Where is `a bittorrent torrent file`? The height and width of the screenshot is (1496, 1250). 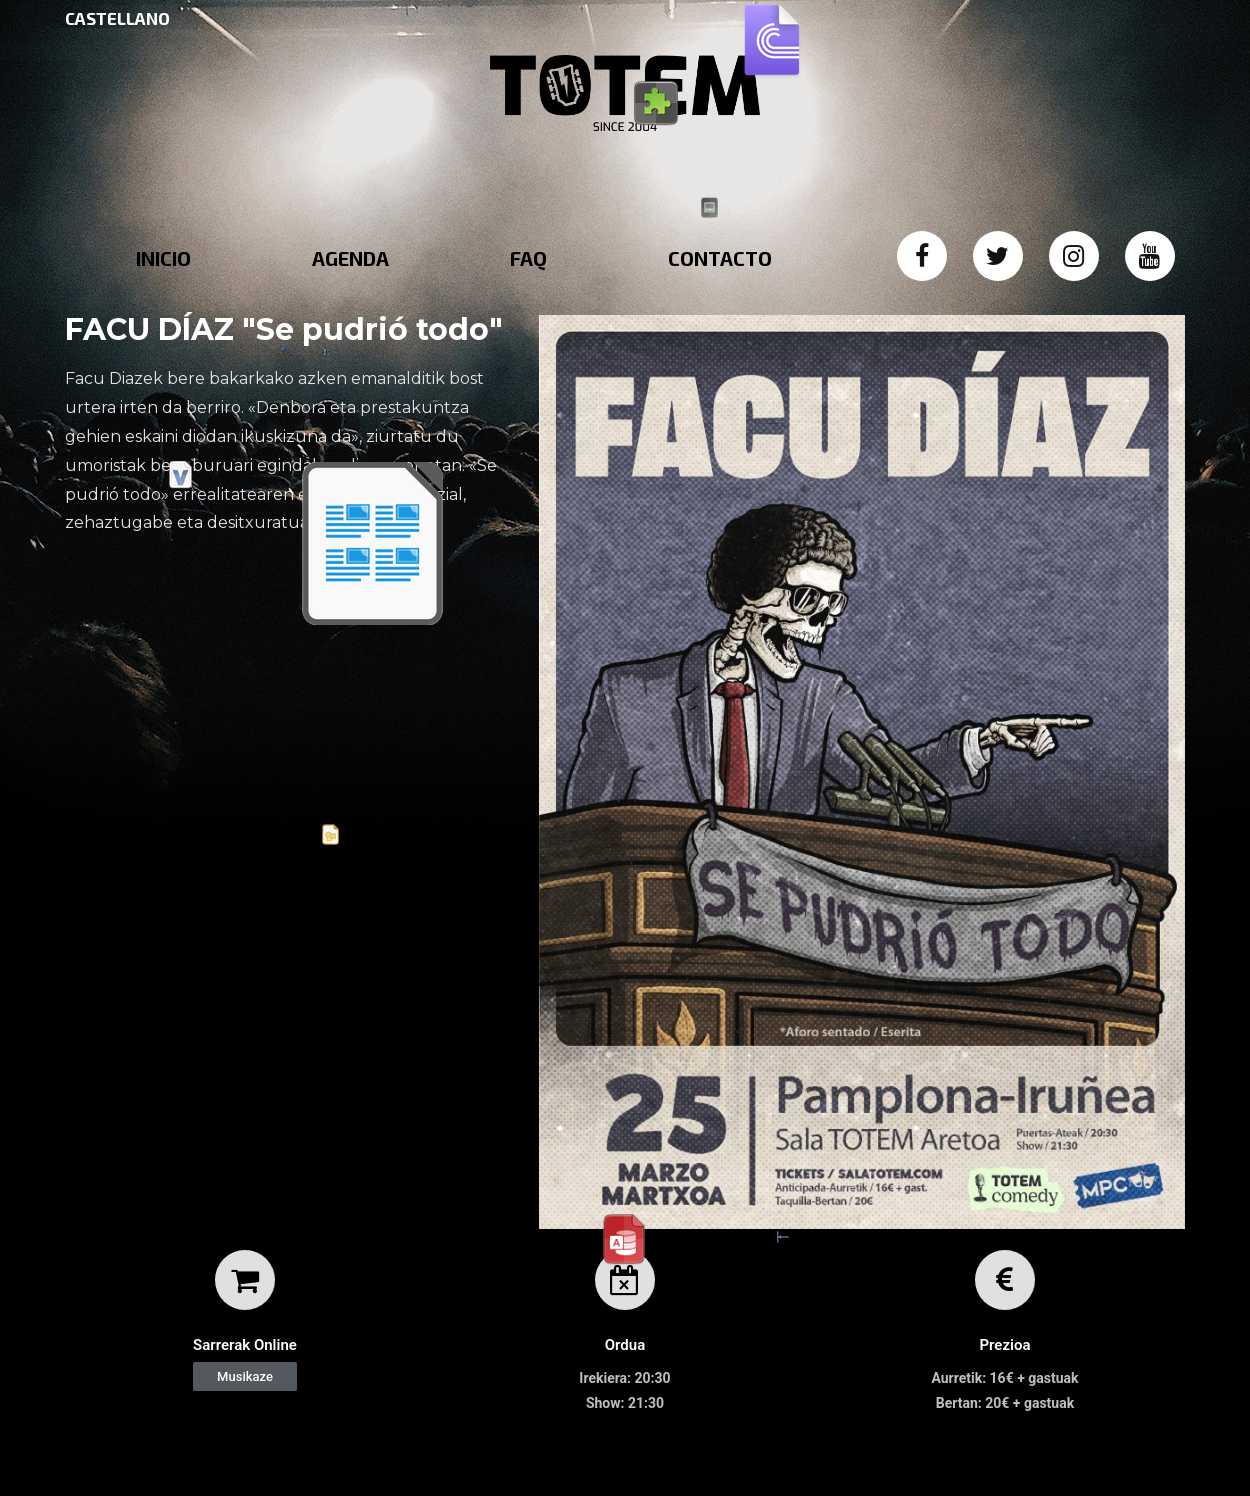 a bittorrent torrent file is located at coordinates (772, 41).